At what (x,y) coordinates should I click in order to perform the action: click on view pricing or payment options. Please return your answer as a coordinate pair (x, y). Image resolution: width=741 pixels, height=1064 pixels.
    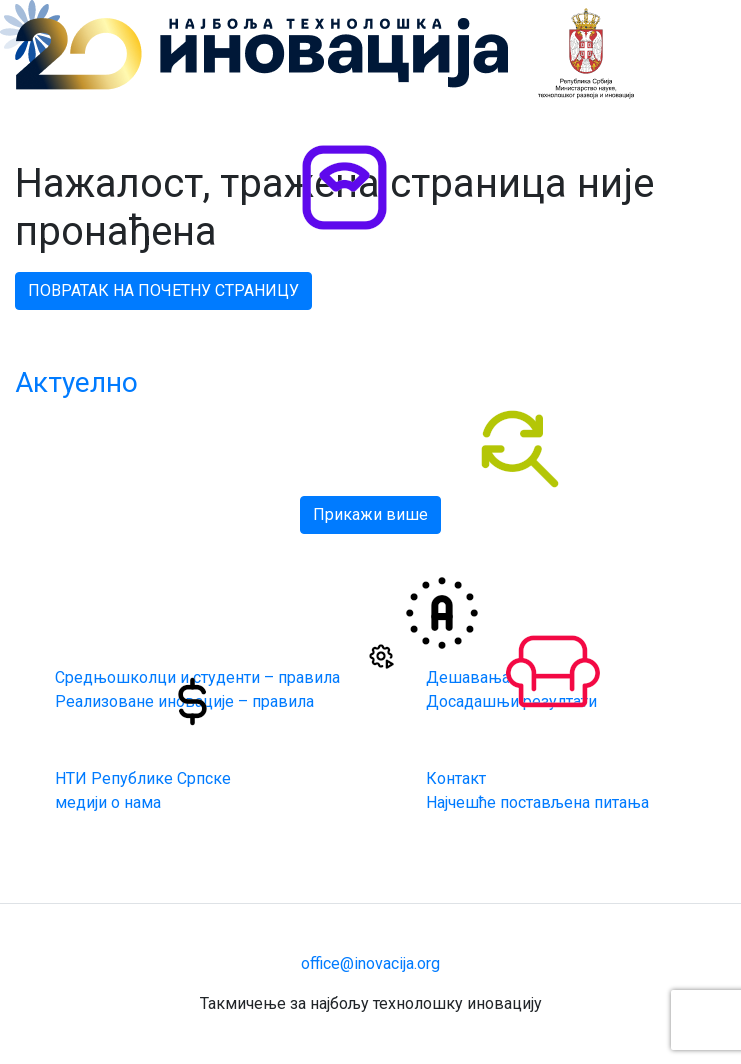
    Looking at the image, I should click on (192, 701).